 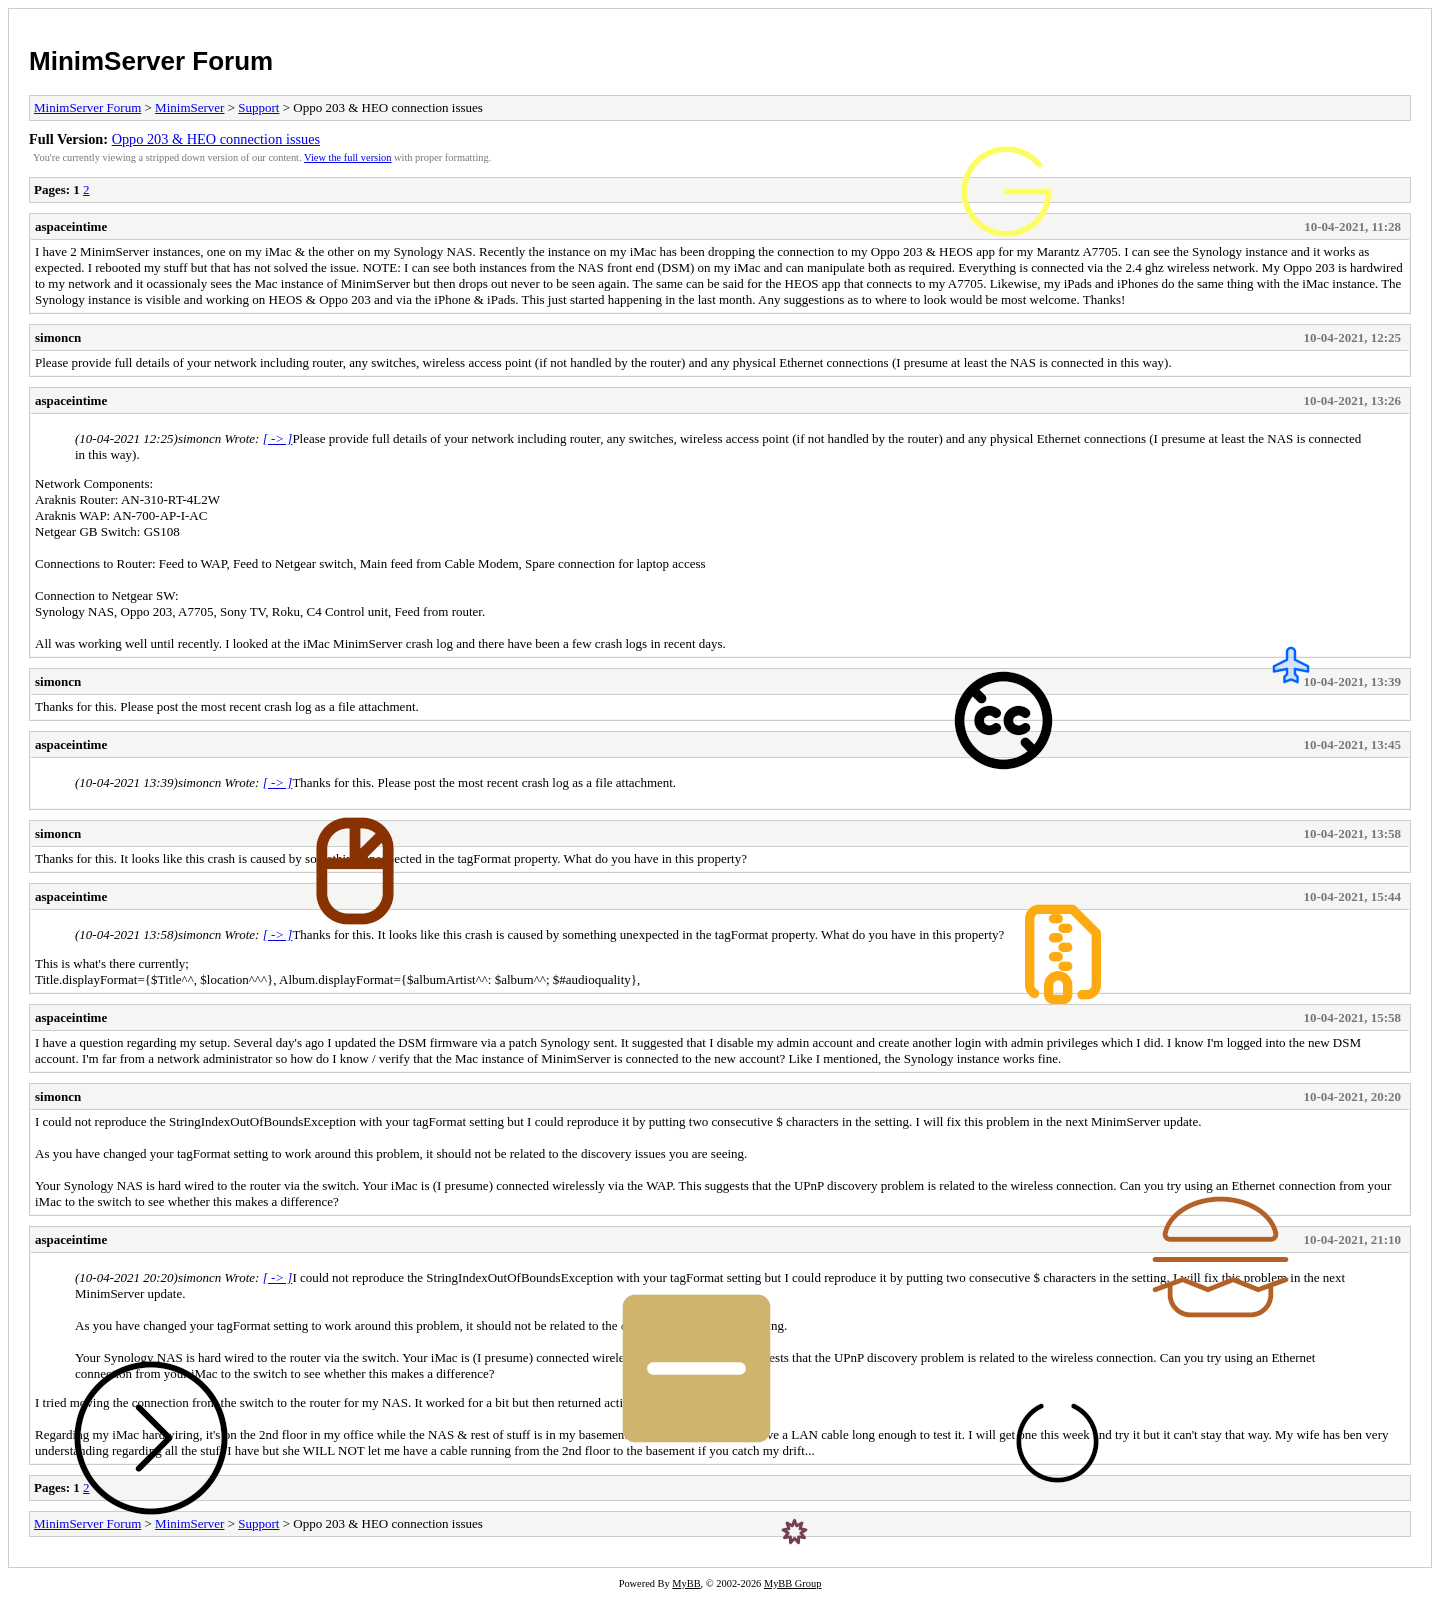 I want to click on loading or processing in progress, so click(x=1057, y=1441).